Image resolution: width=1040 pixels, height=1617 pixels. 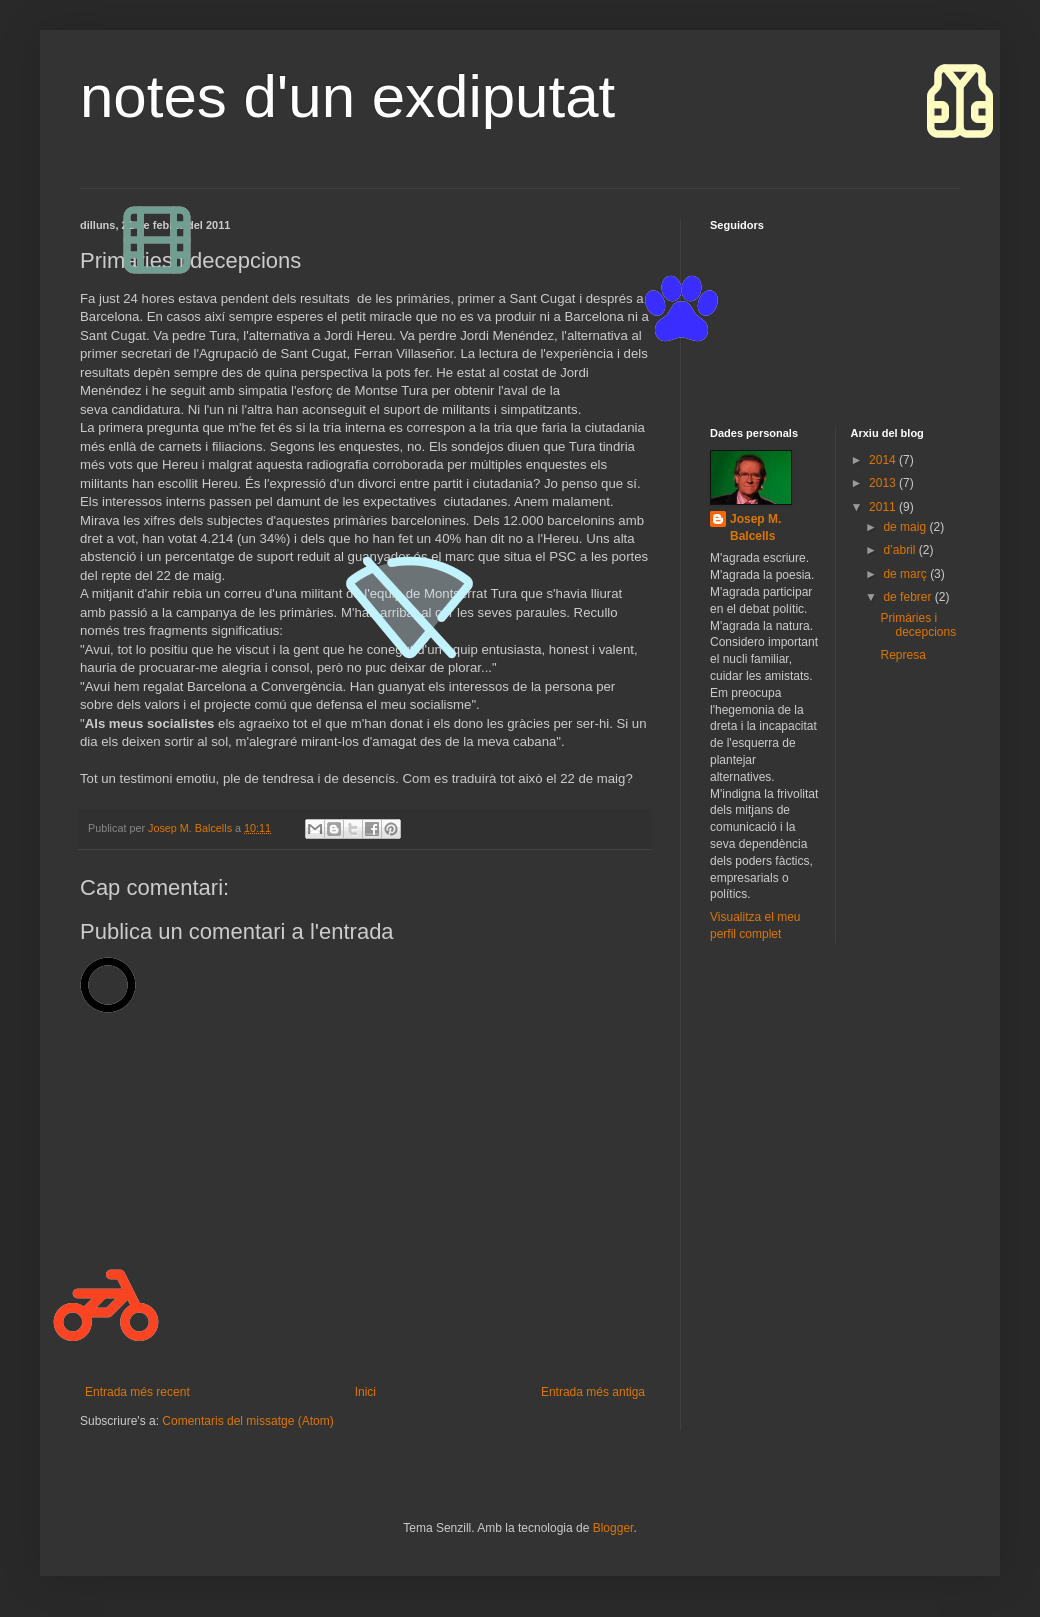 What do you see at coordinates (960, 101) in the screenshot?
I see `view outerwear or jacket options` at bounding box center [960, 101].